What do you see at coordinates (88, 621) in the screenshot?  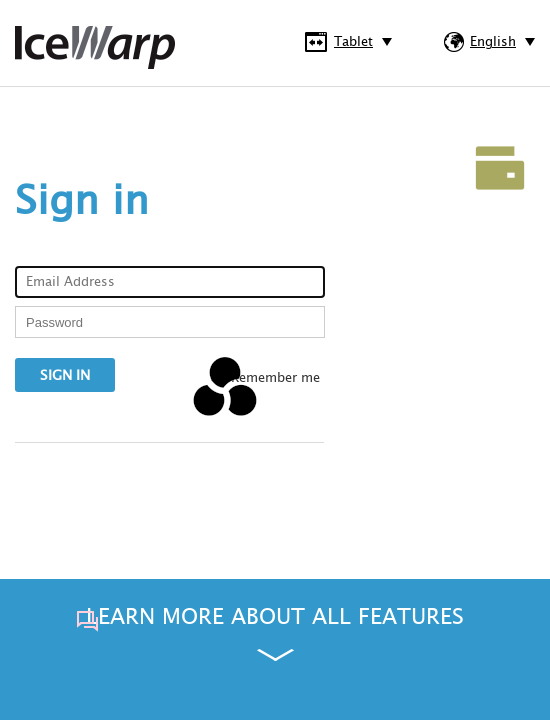 I see `open chat or messaging feature` at bounding box center [88, 621].